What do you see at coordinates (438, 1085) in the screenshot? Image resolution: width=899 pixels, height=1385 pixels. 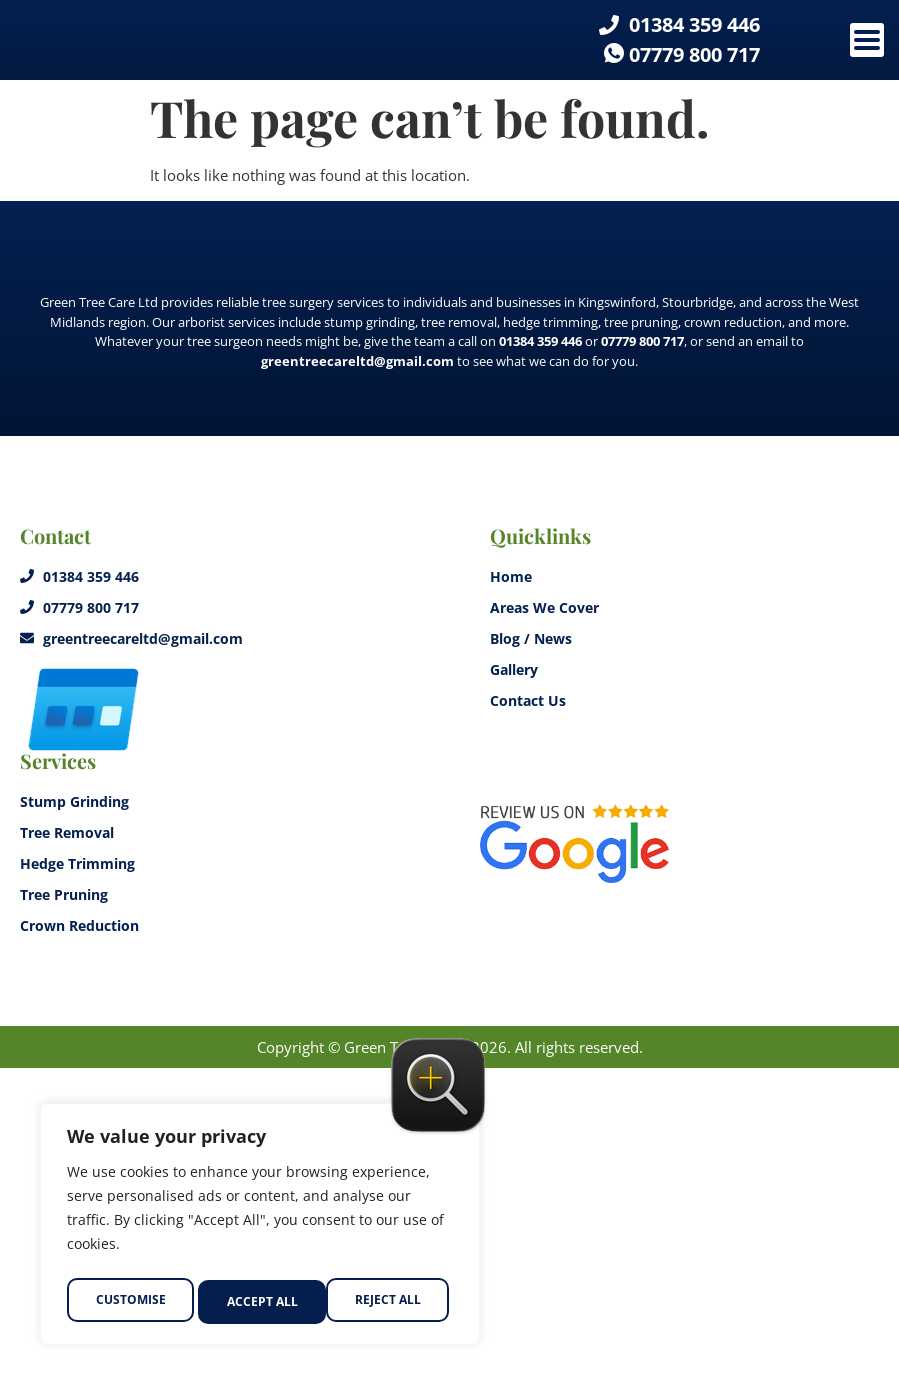 I see `open the magnifier accessibility app` at bounding box center [438, 1085].